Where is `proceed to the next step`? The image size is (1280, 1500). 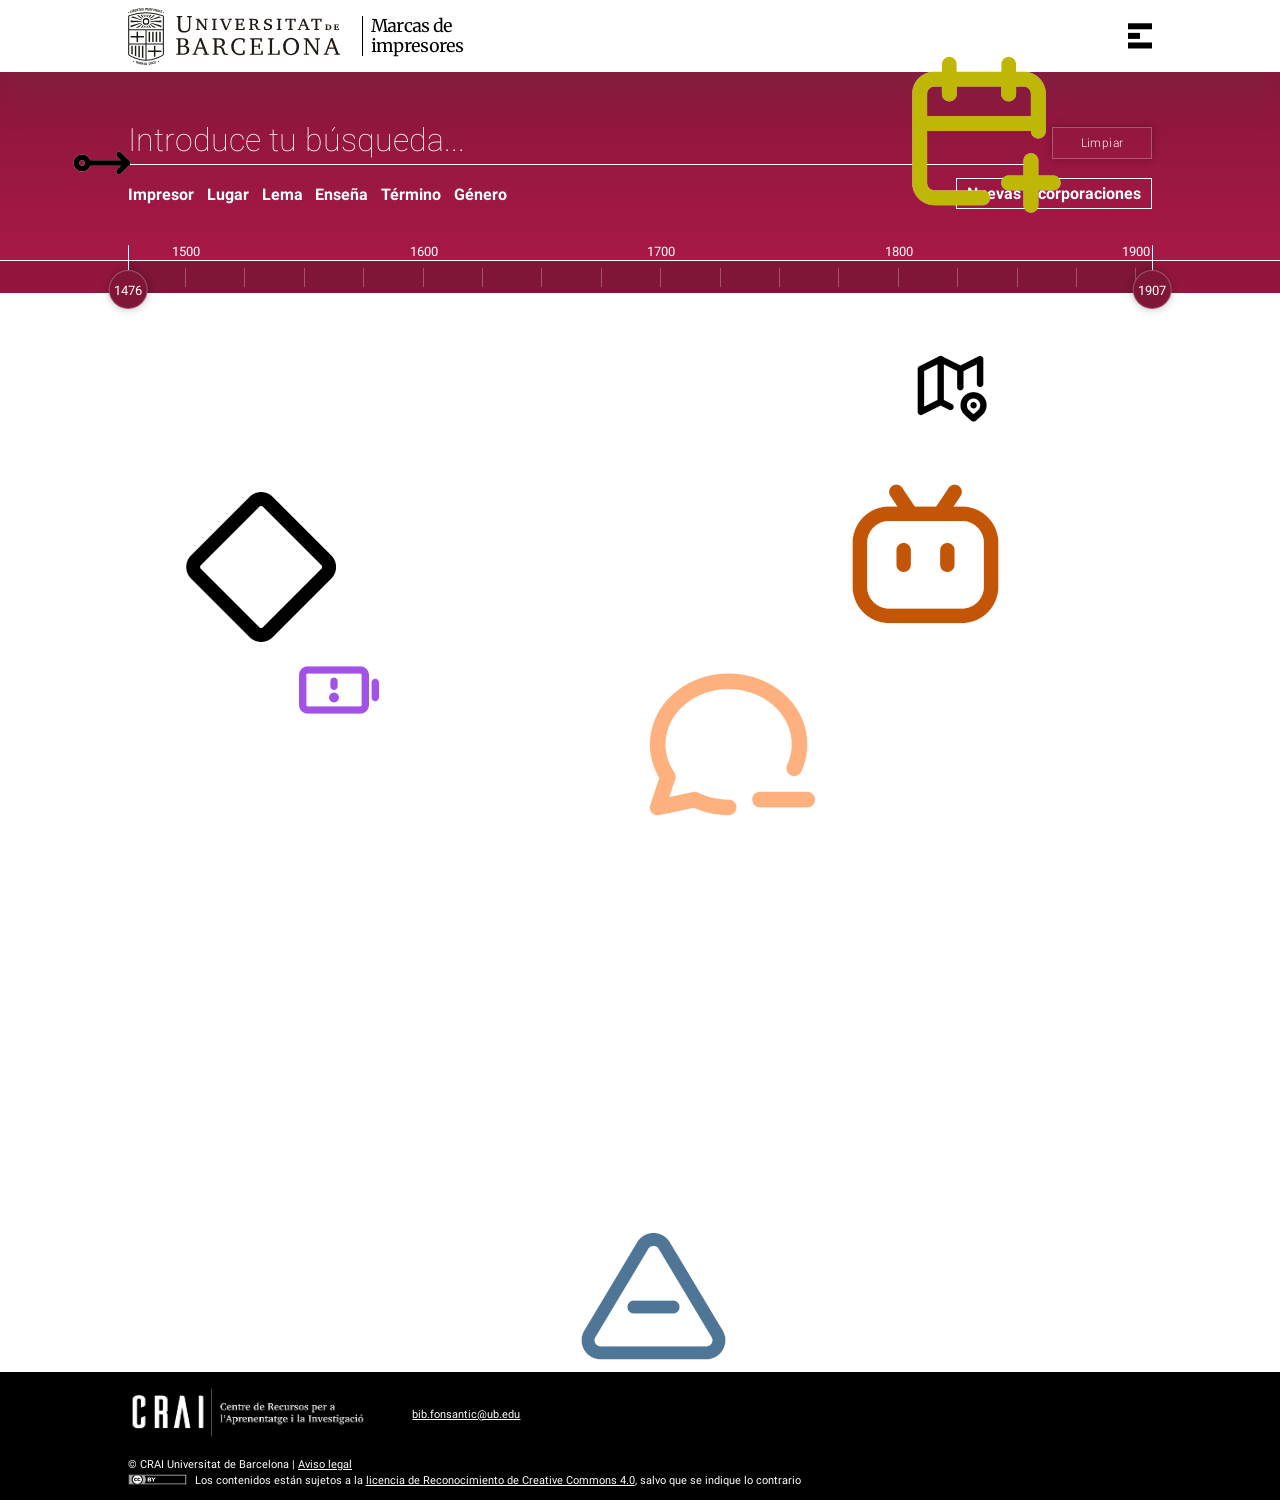 proceed to the next step is located at coordinates (102, 163).